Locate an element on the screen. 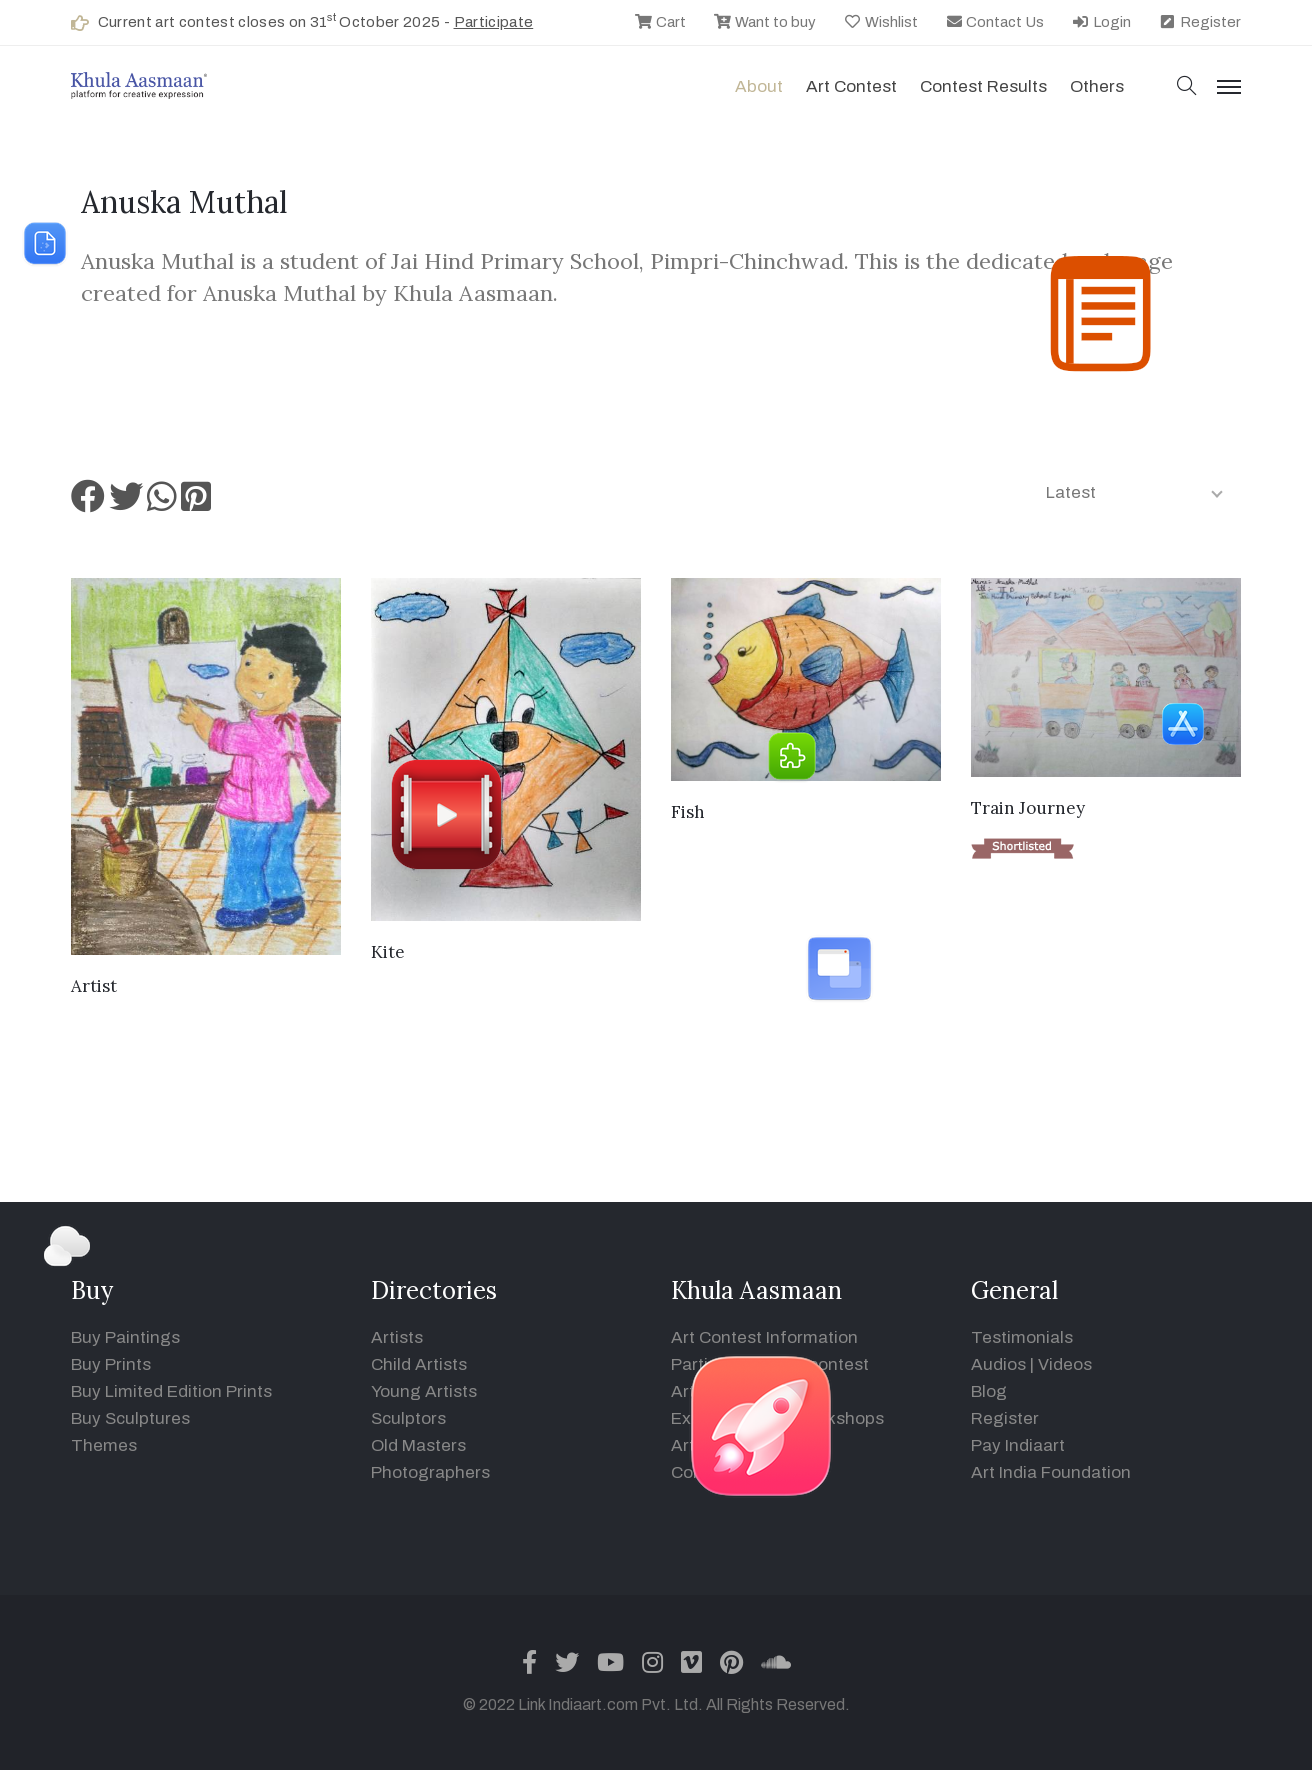 The width and height of the screenshot is (1312, 1770). open the App Store to browse and download apps is located at coordinates (1183, 724).